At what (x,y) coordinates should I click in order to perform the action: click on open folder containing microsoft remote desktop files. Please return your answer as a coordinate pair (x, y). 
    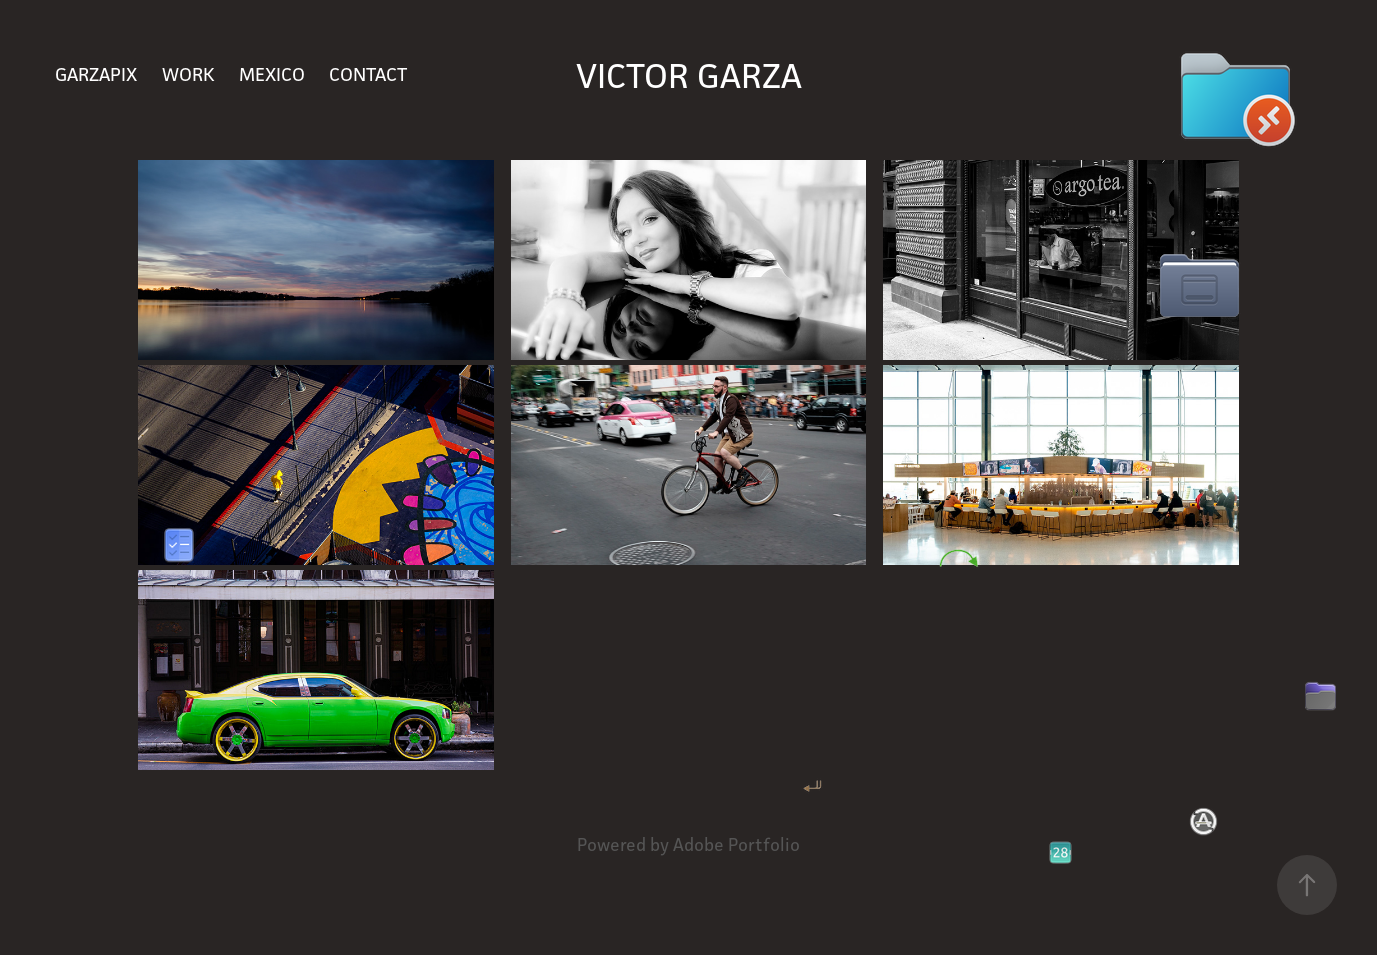
    Looking at the image, I should click on (1235, 99).